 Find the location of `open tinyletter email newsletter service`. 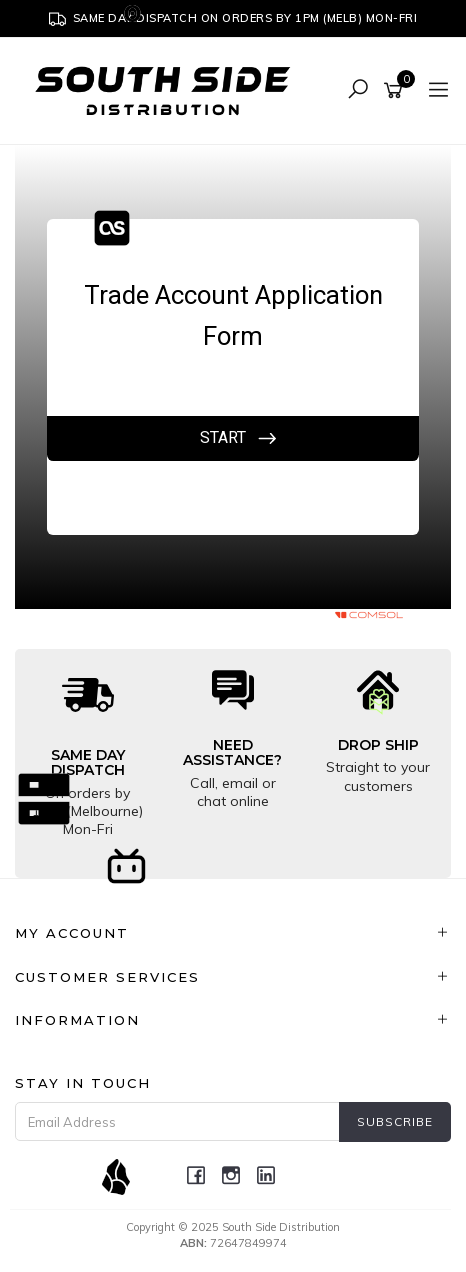

open tinyletter email newsletter service is located at coordinates (379, 702).